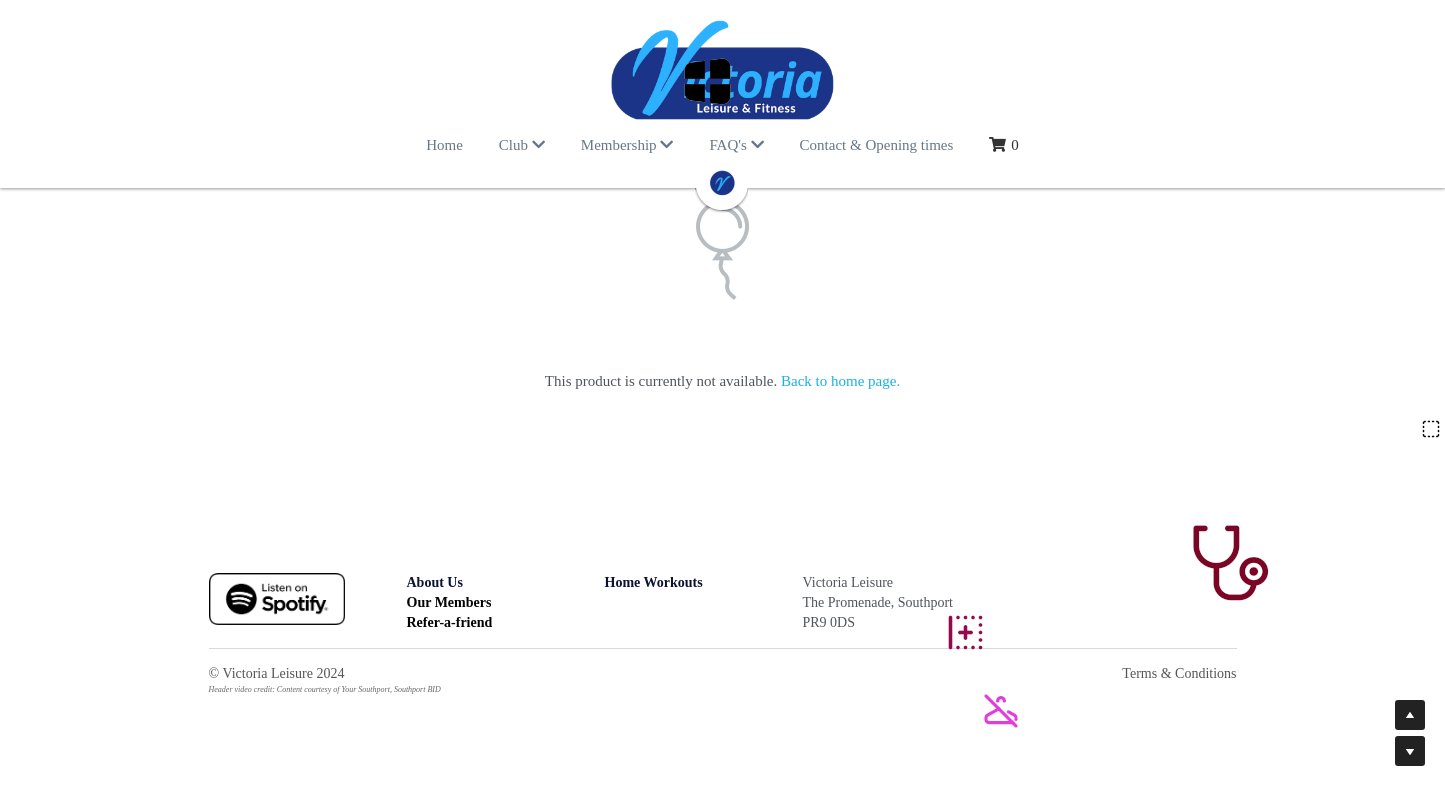 Image resolution: width=1445 pixels, height=786 pixels. I want to click on access health or medical features, so click(1225, 560).